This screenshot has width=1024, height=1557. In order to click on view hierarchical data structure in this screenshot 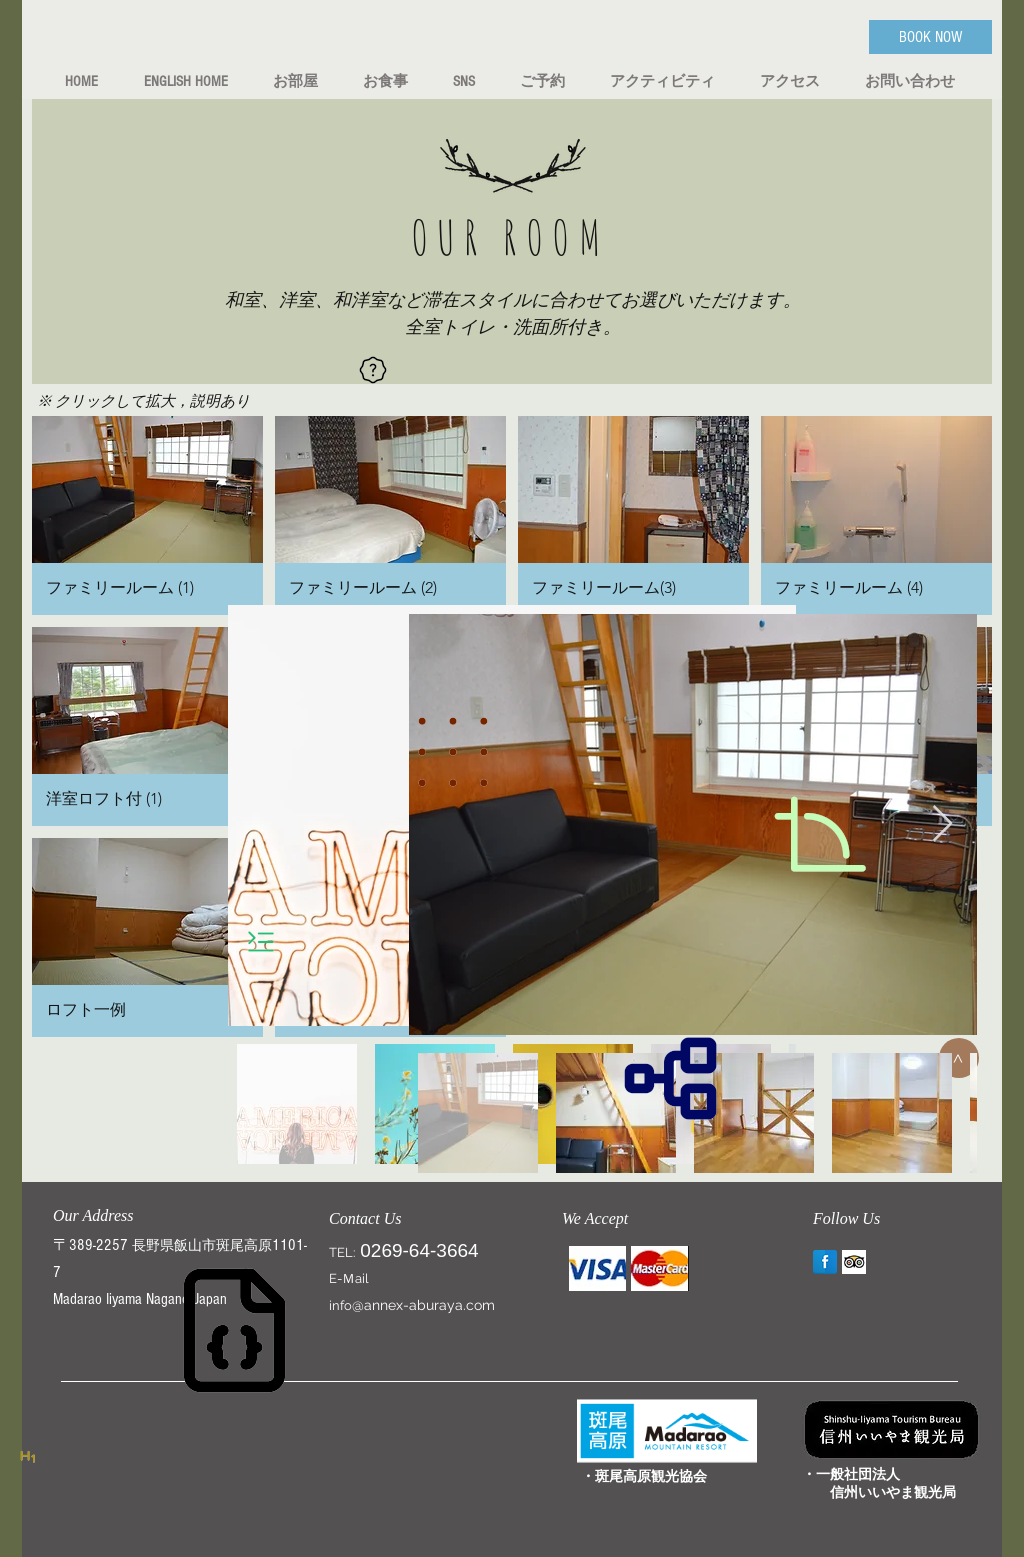, I will do `click(675, 1078)`.